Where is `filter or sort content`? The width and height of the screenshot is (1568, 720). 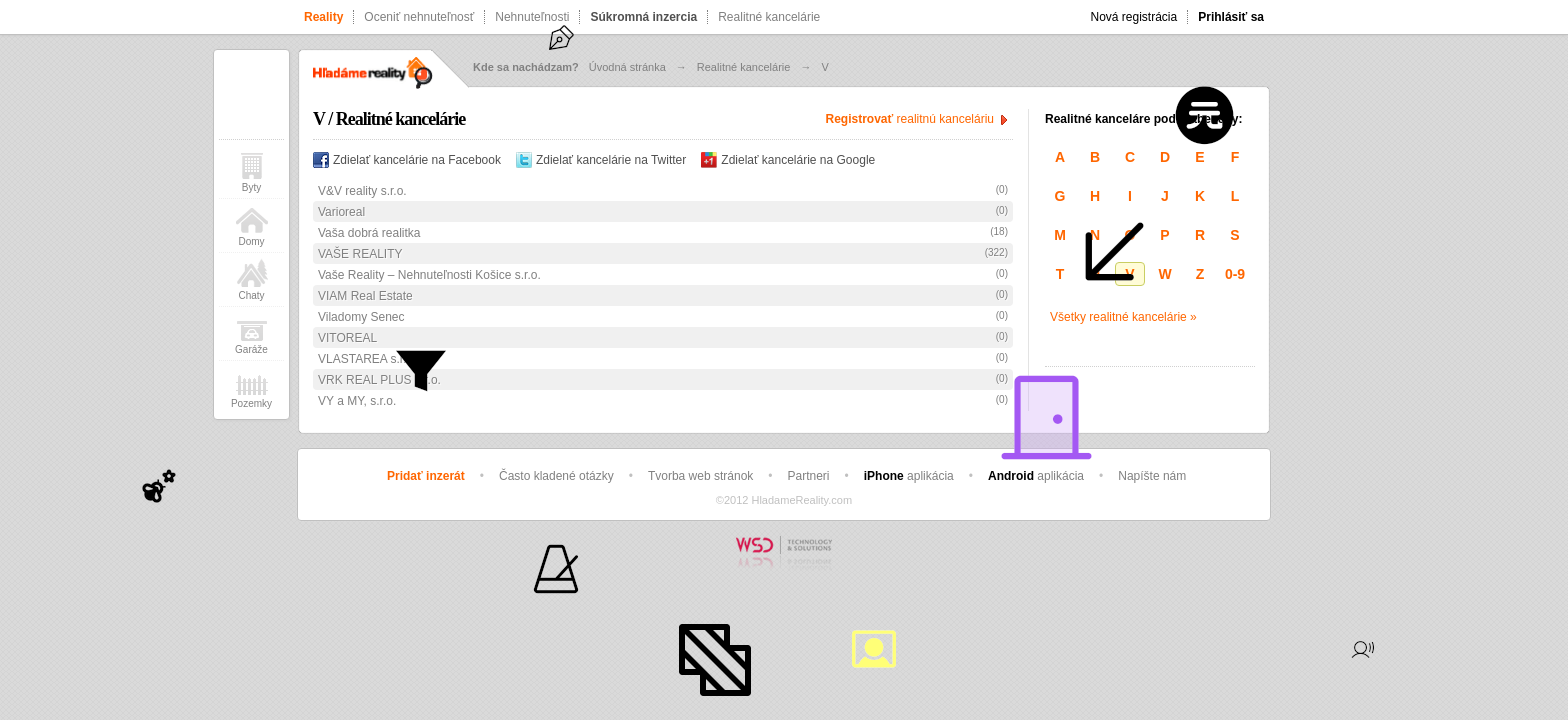 filter or sort content is located at coordinates (421, 371).